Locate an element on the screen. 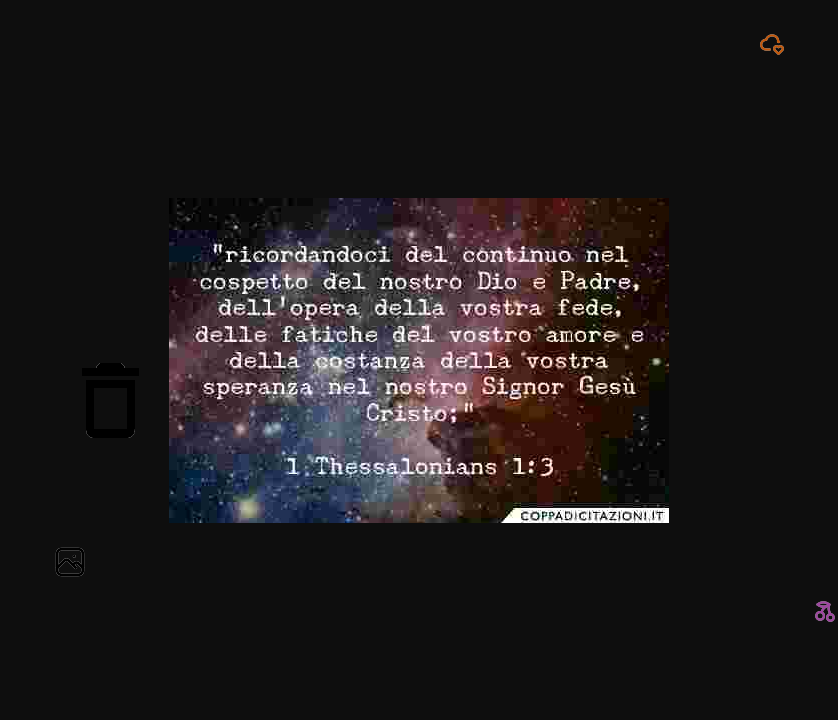  view photos or images is located at coordinates (70, 562).